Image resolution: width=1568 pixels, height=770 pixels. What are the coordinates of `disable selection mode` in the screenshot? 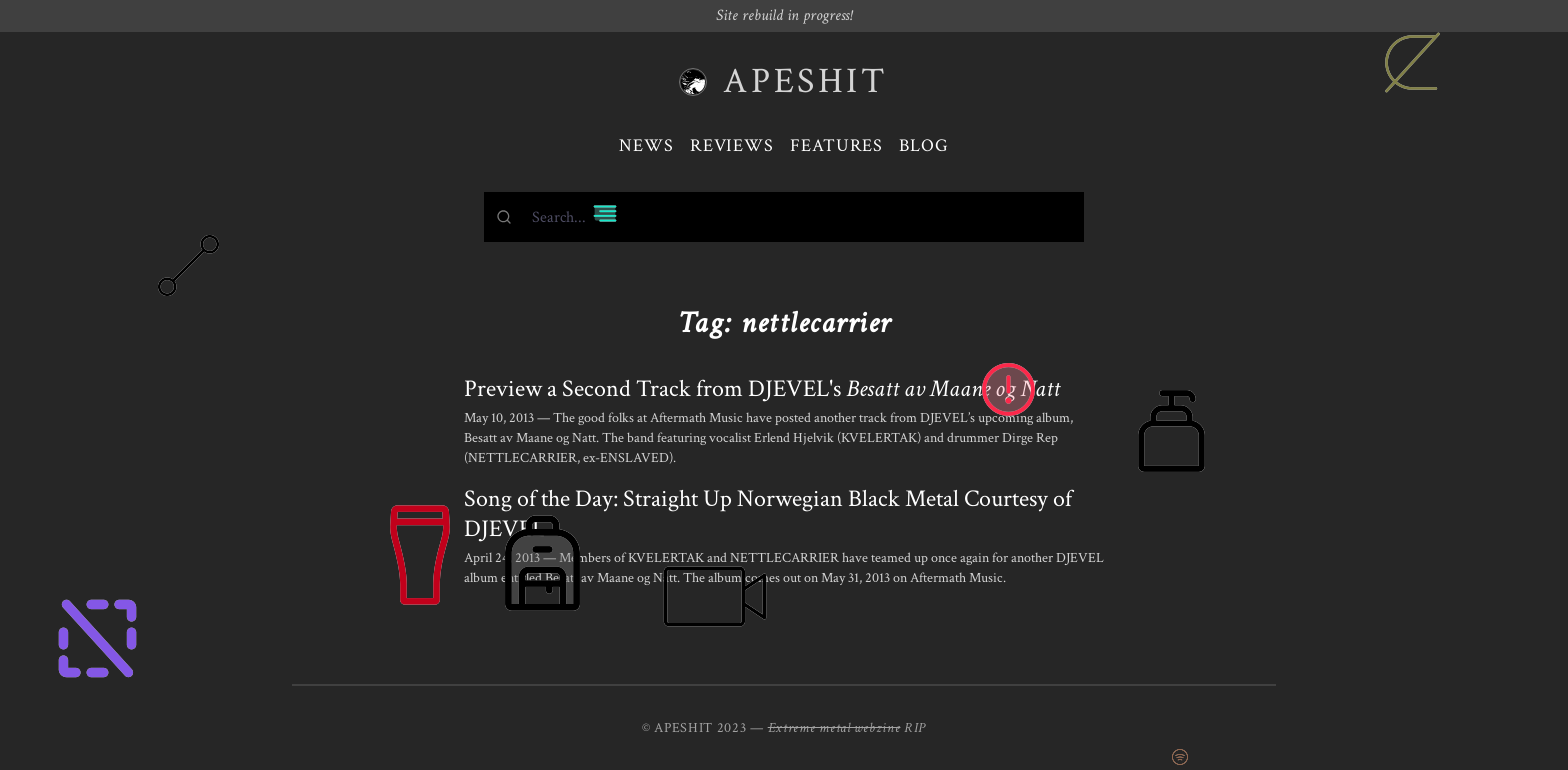 It's located at (97, 638).